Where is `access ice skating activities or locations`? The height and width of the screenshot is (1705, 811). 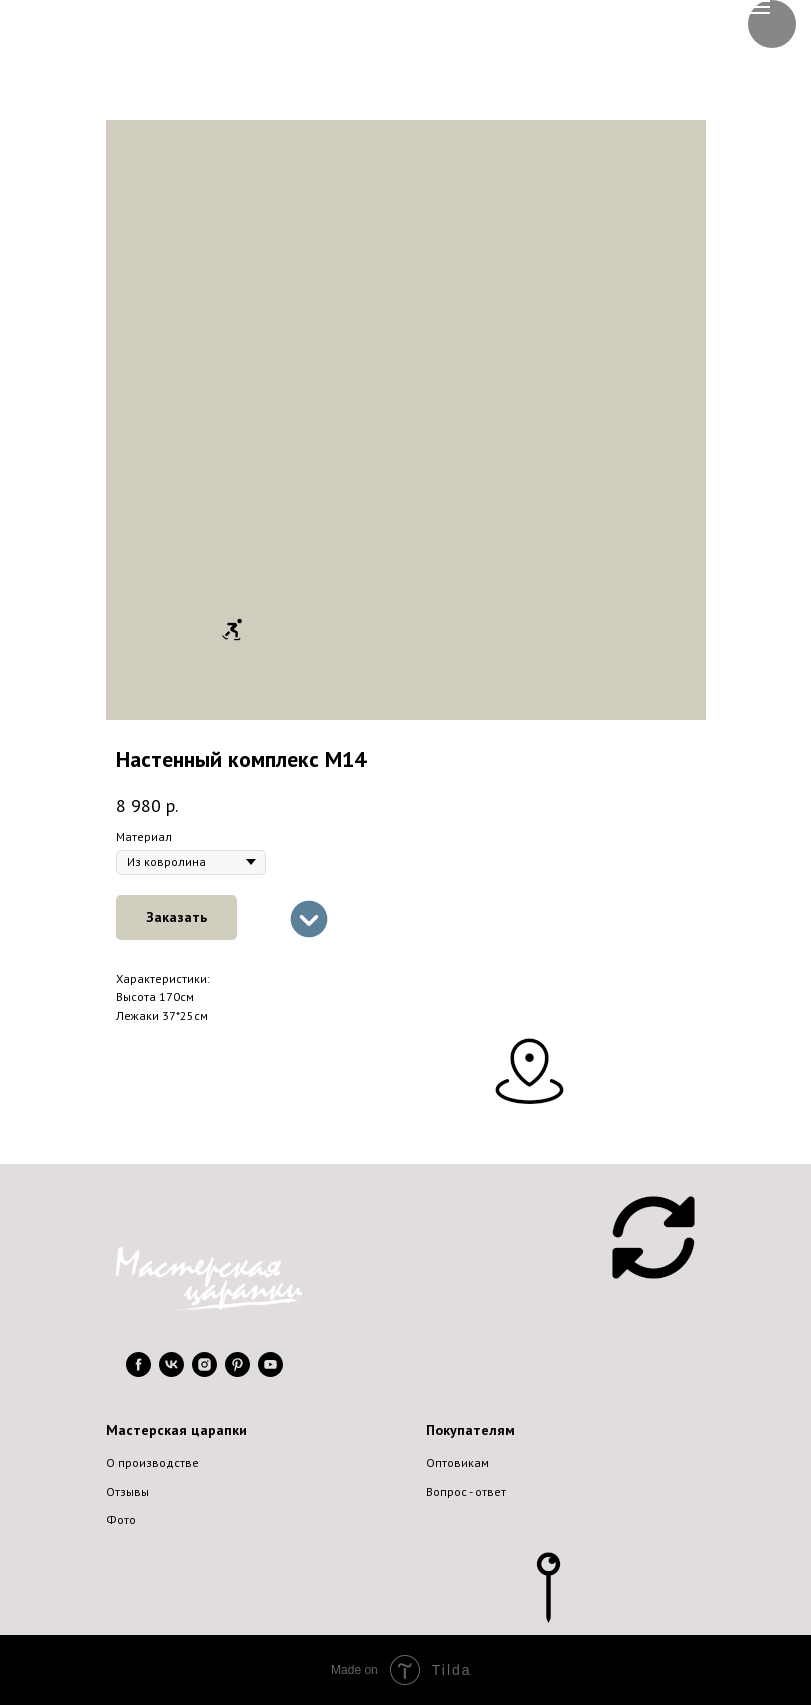 access ice skating activities or locations is located at coordinates (232, 629).